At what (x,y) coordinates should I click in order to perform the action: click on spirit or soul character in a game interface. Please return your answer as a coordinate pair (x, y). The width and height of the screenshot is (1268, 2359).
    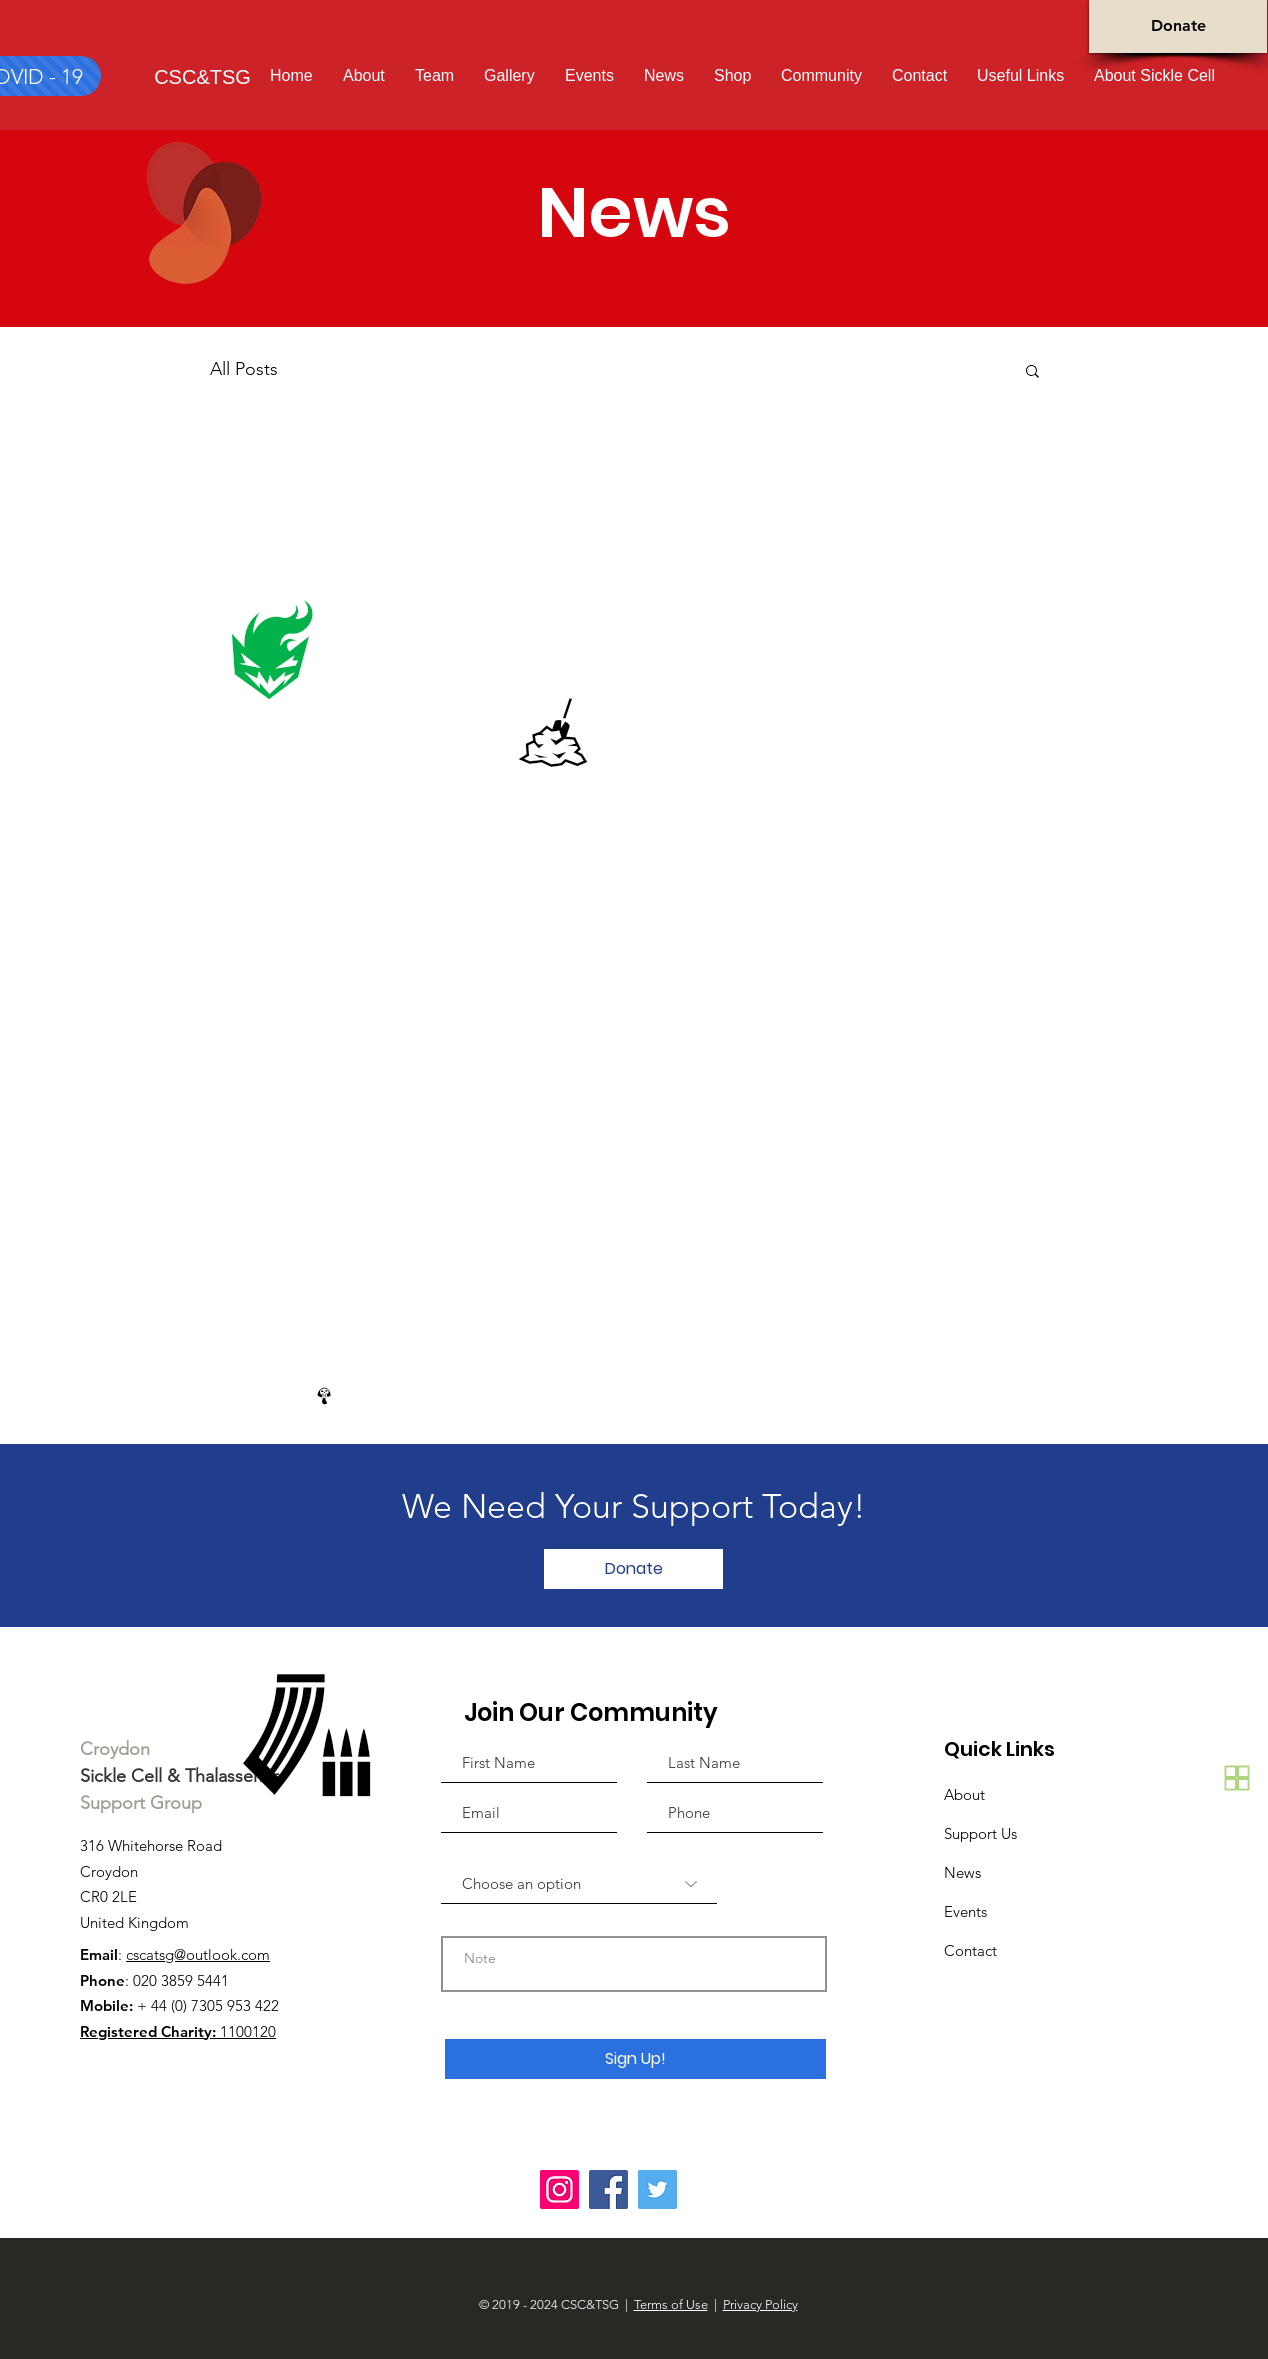
    Looking at the image, I should click on (269, 649).